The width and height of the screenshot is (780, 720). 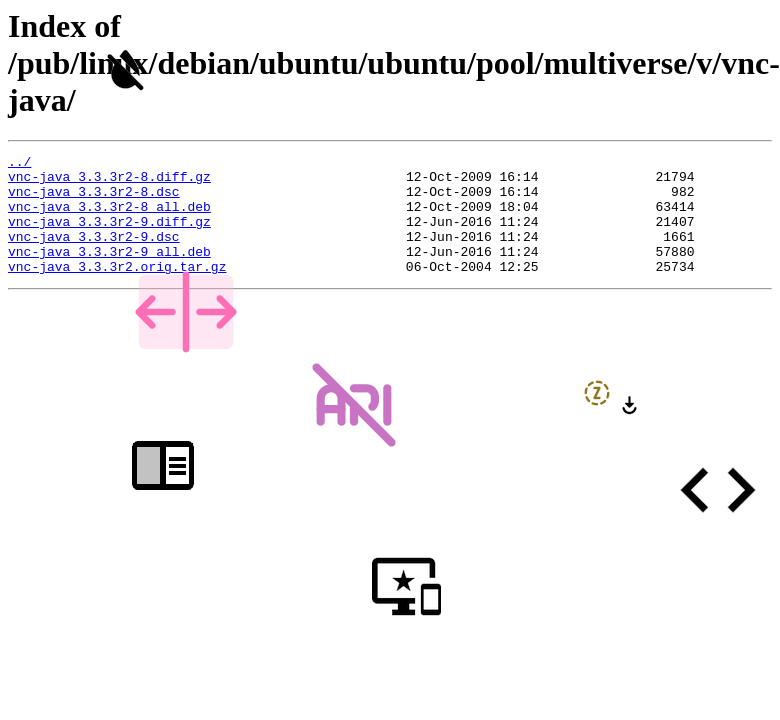 What do you see at coordinates (125, 69) in the screenshot?
I see `reset or remove color formatting` at bounding box center [125, 69].